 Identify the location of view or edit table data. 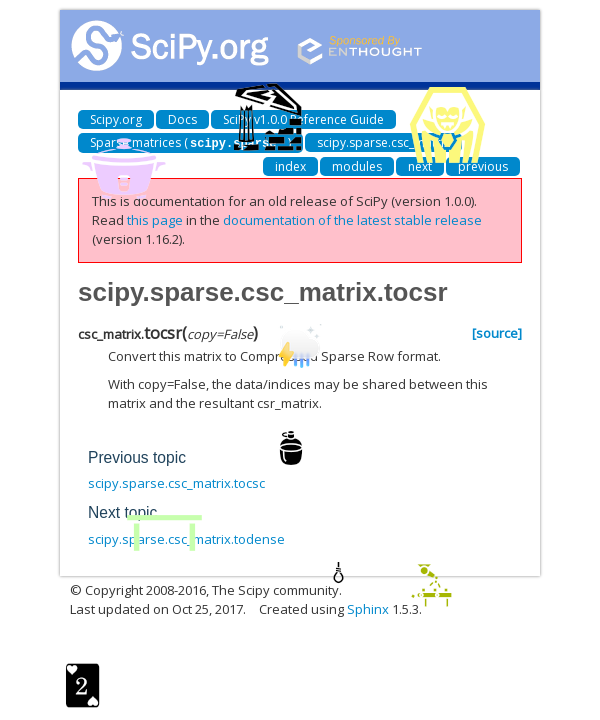
(164, 513).